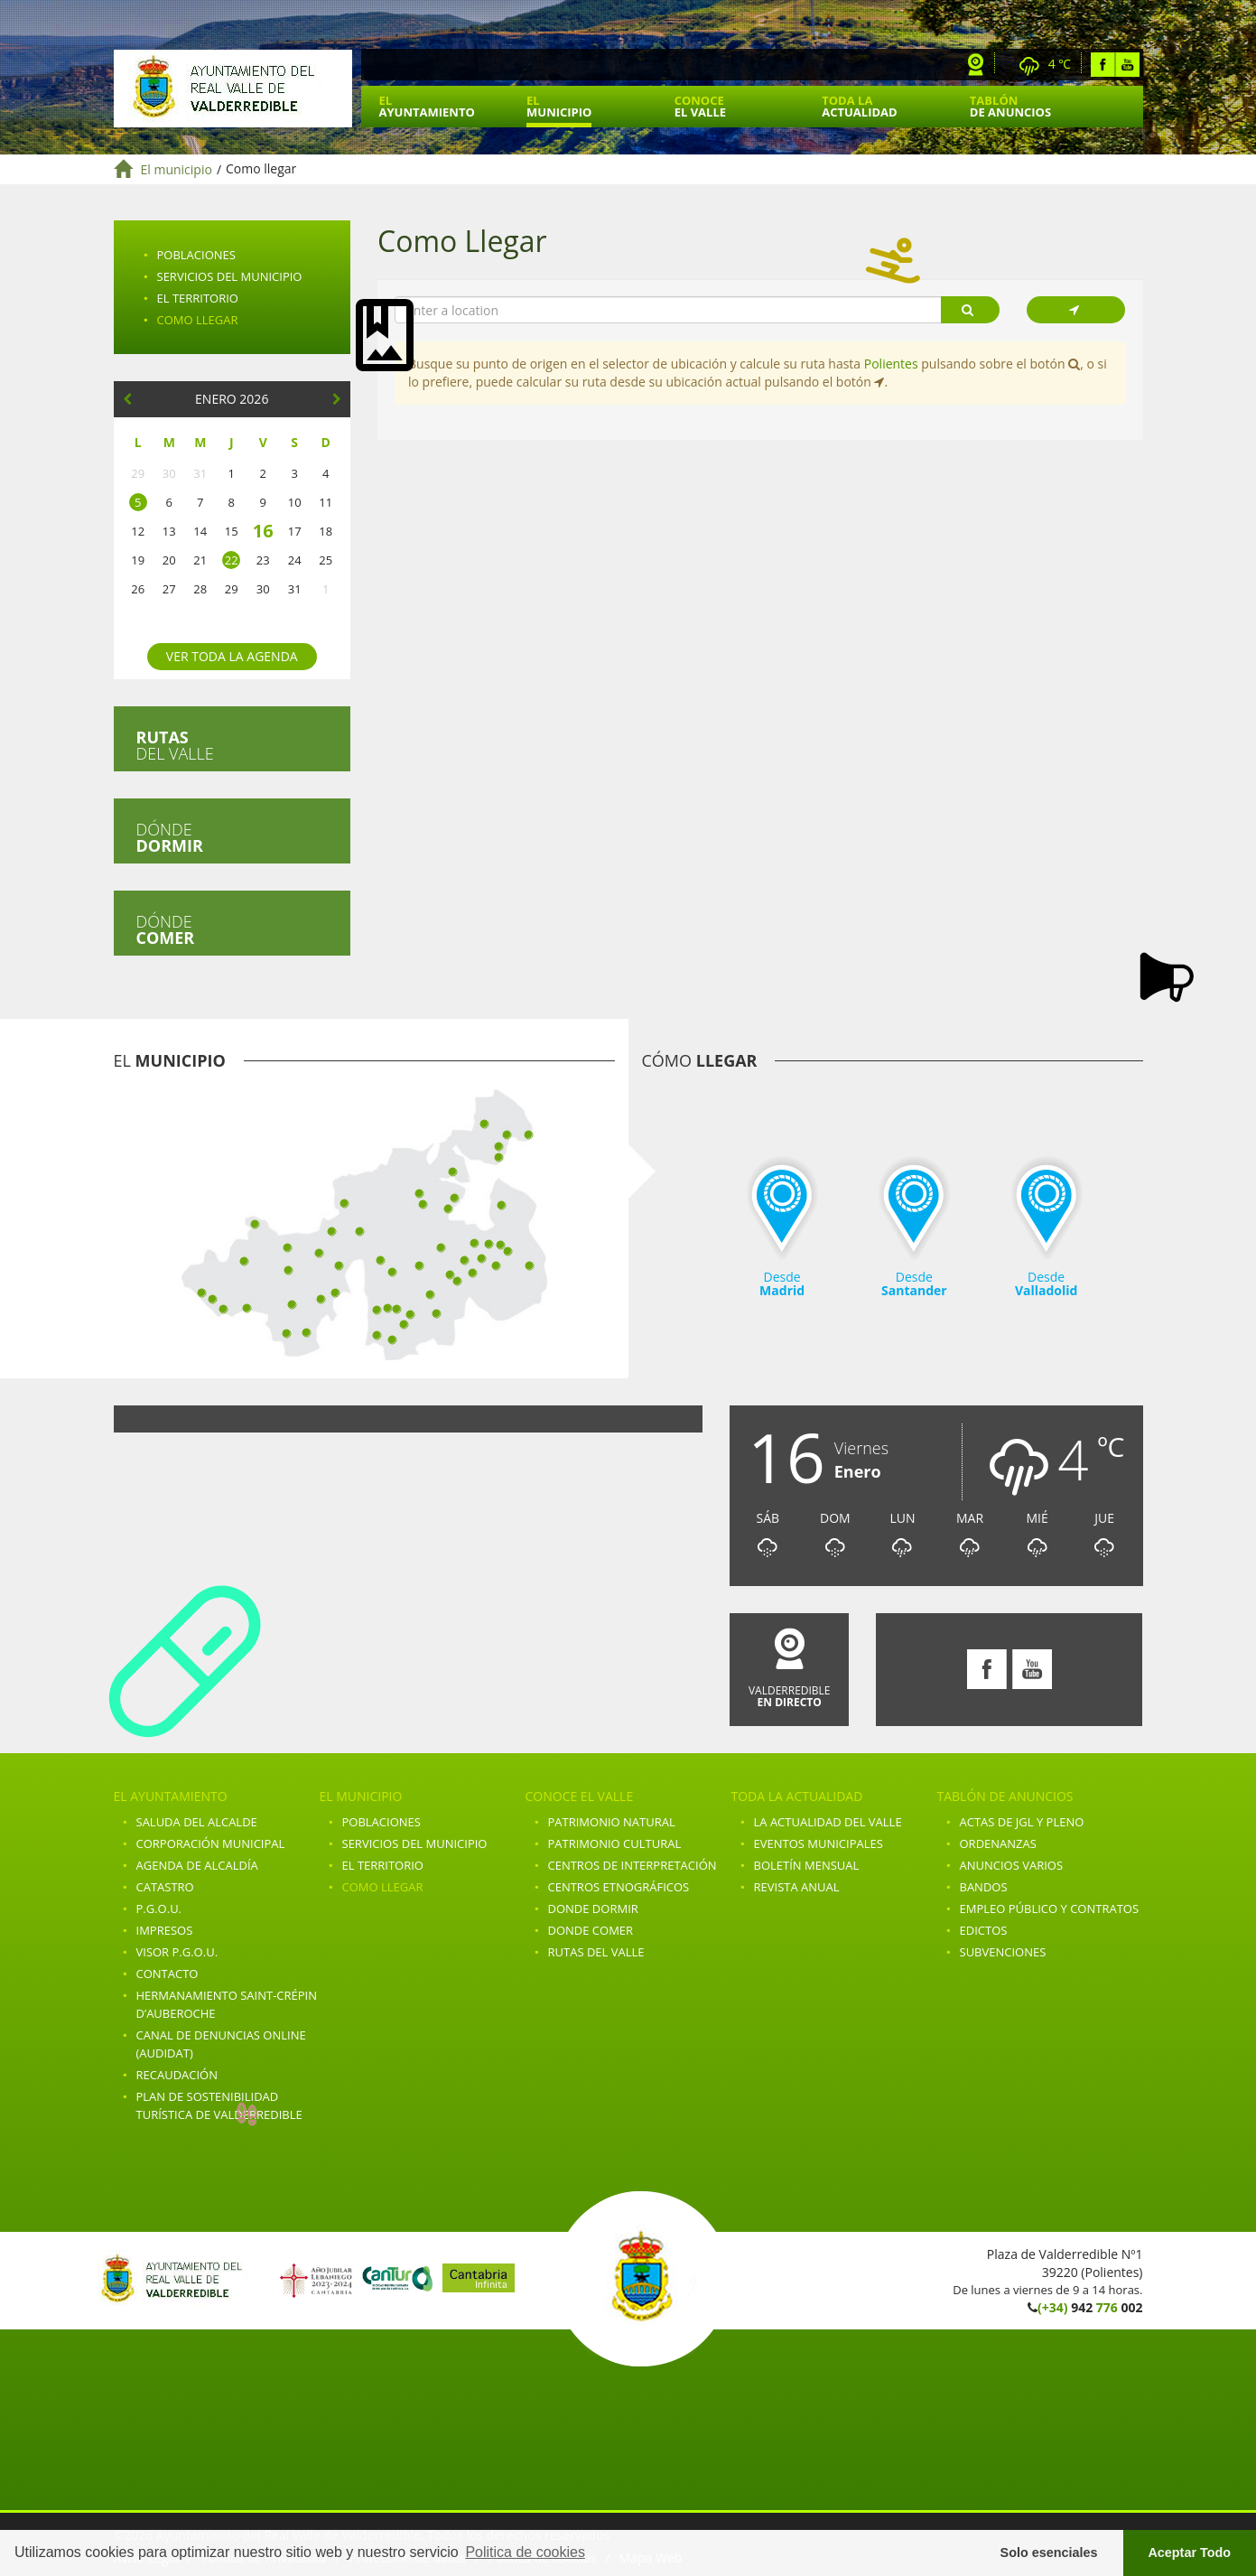 Image resolution: width=1256 pixels, height=2576 pixels. Describe the element at coordinates (247, 2114) in the screenshot. I see `track your steps or walking activity` at that location.